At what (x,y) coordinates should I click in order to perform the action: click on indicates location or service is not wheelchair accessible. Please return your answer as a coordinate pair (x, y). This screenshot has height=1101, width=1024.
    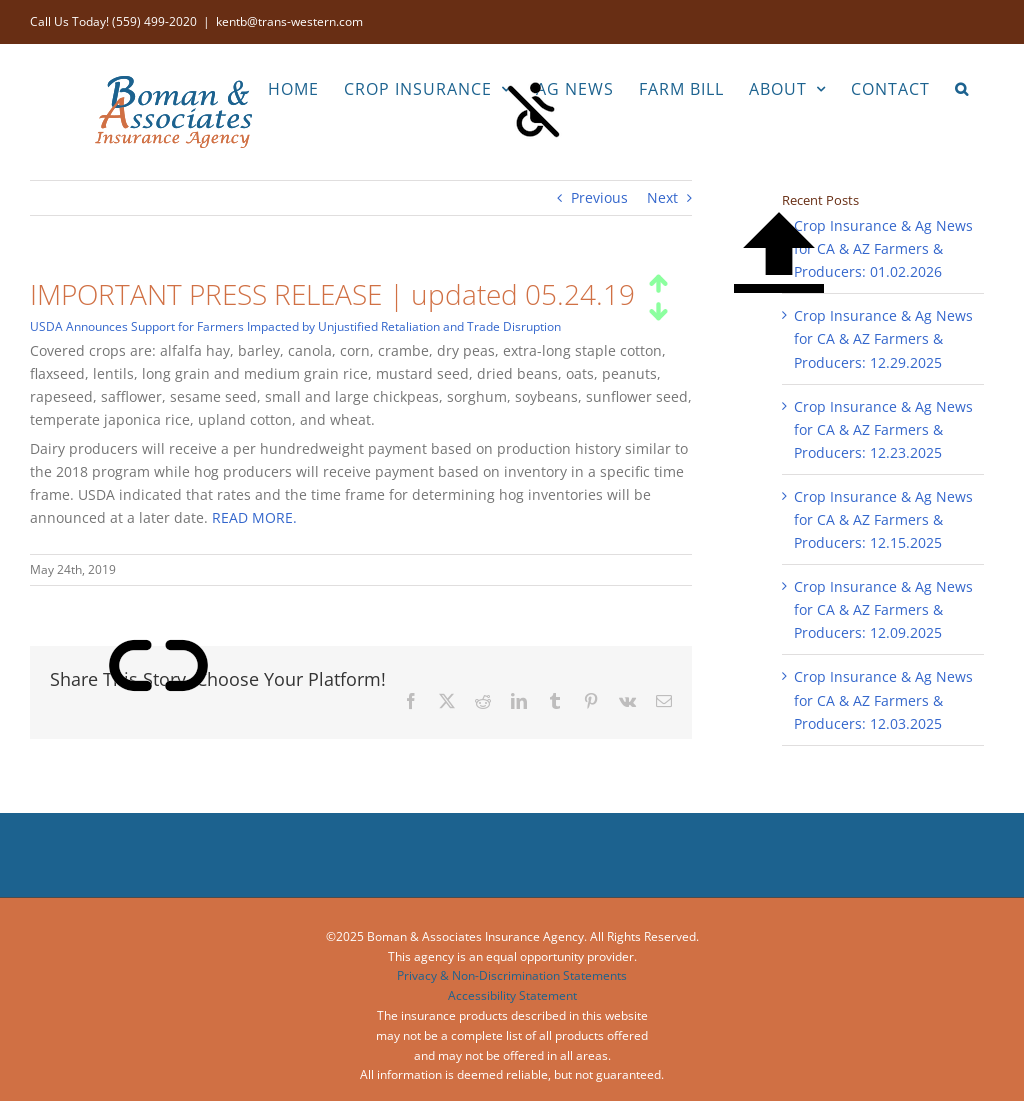
    Looking at the image, I should click on (535, 109).